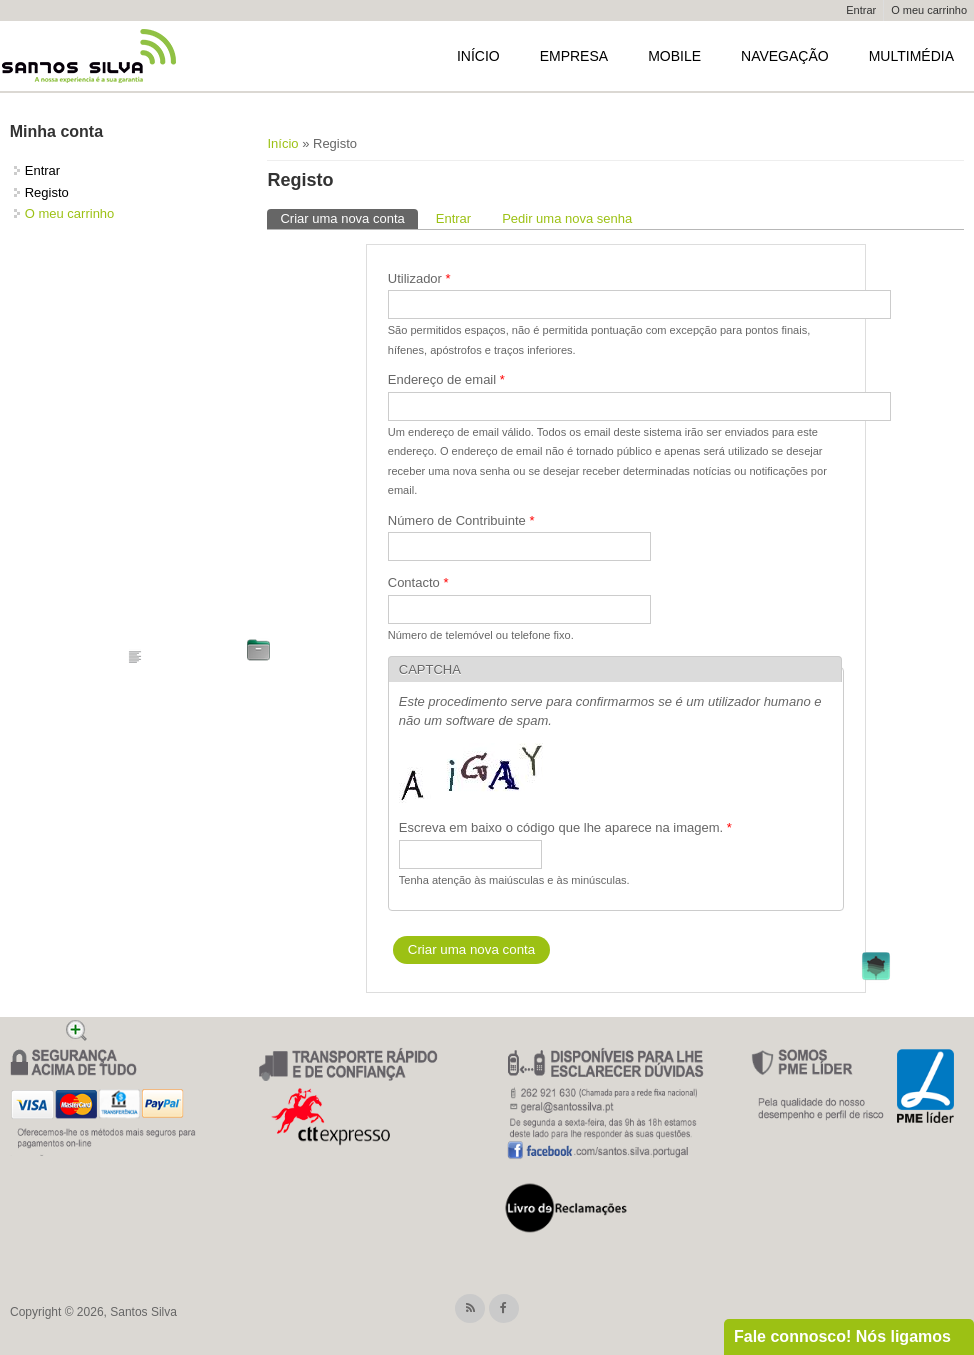 This screenshot has height=1355, width=974. I want to click on align text to the left, so click(135, 657).